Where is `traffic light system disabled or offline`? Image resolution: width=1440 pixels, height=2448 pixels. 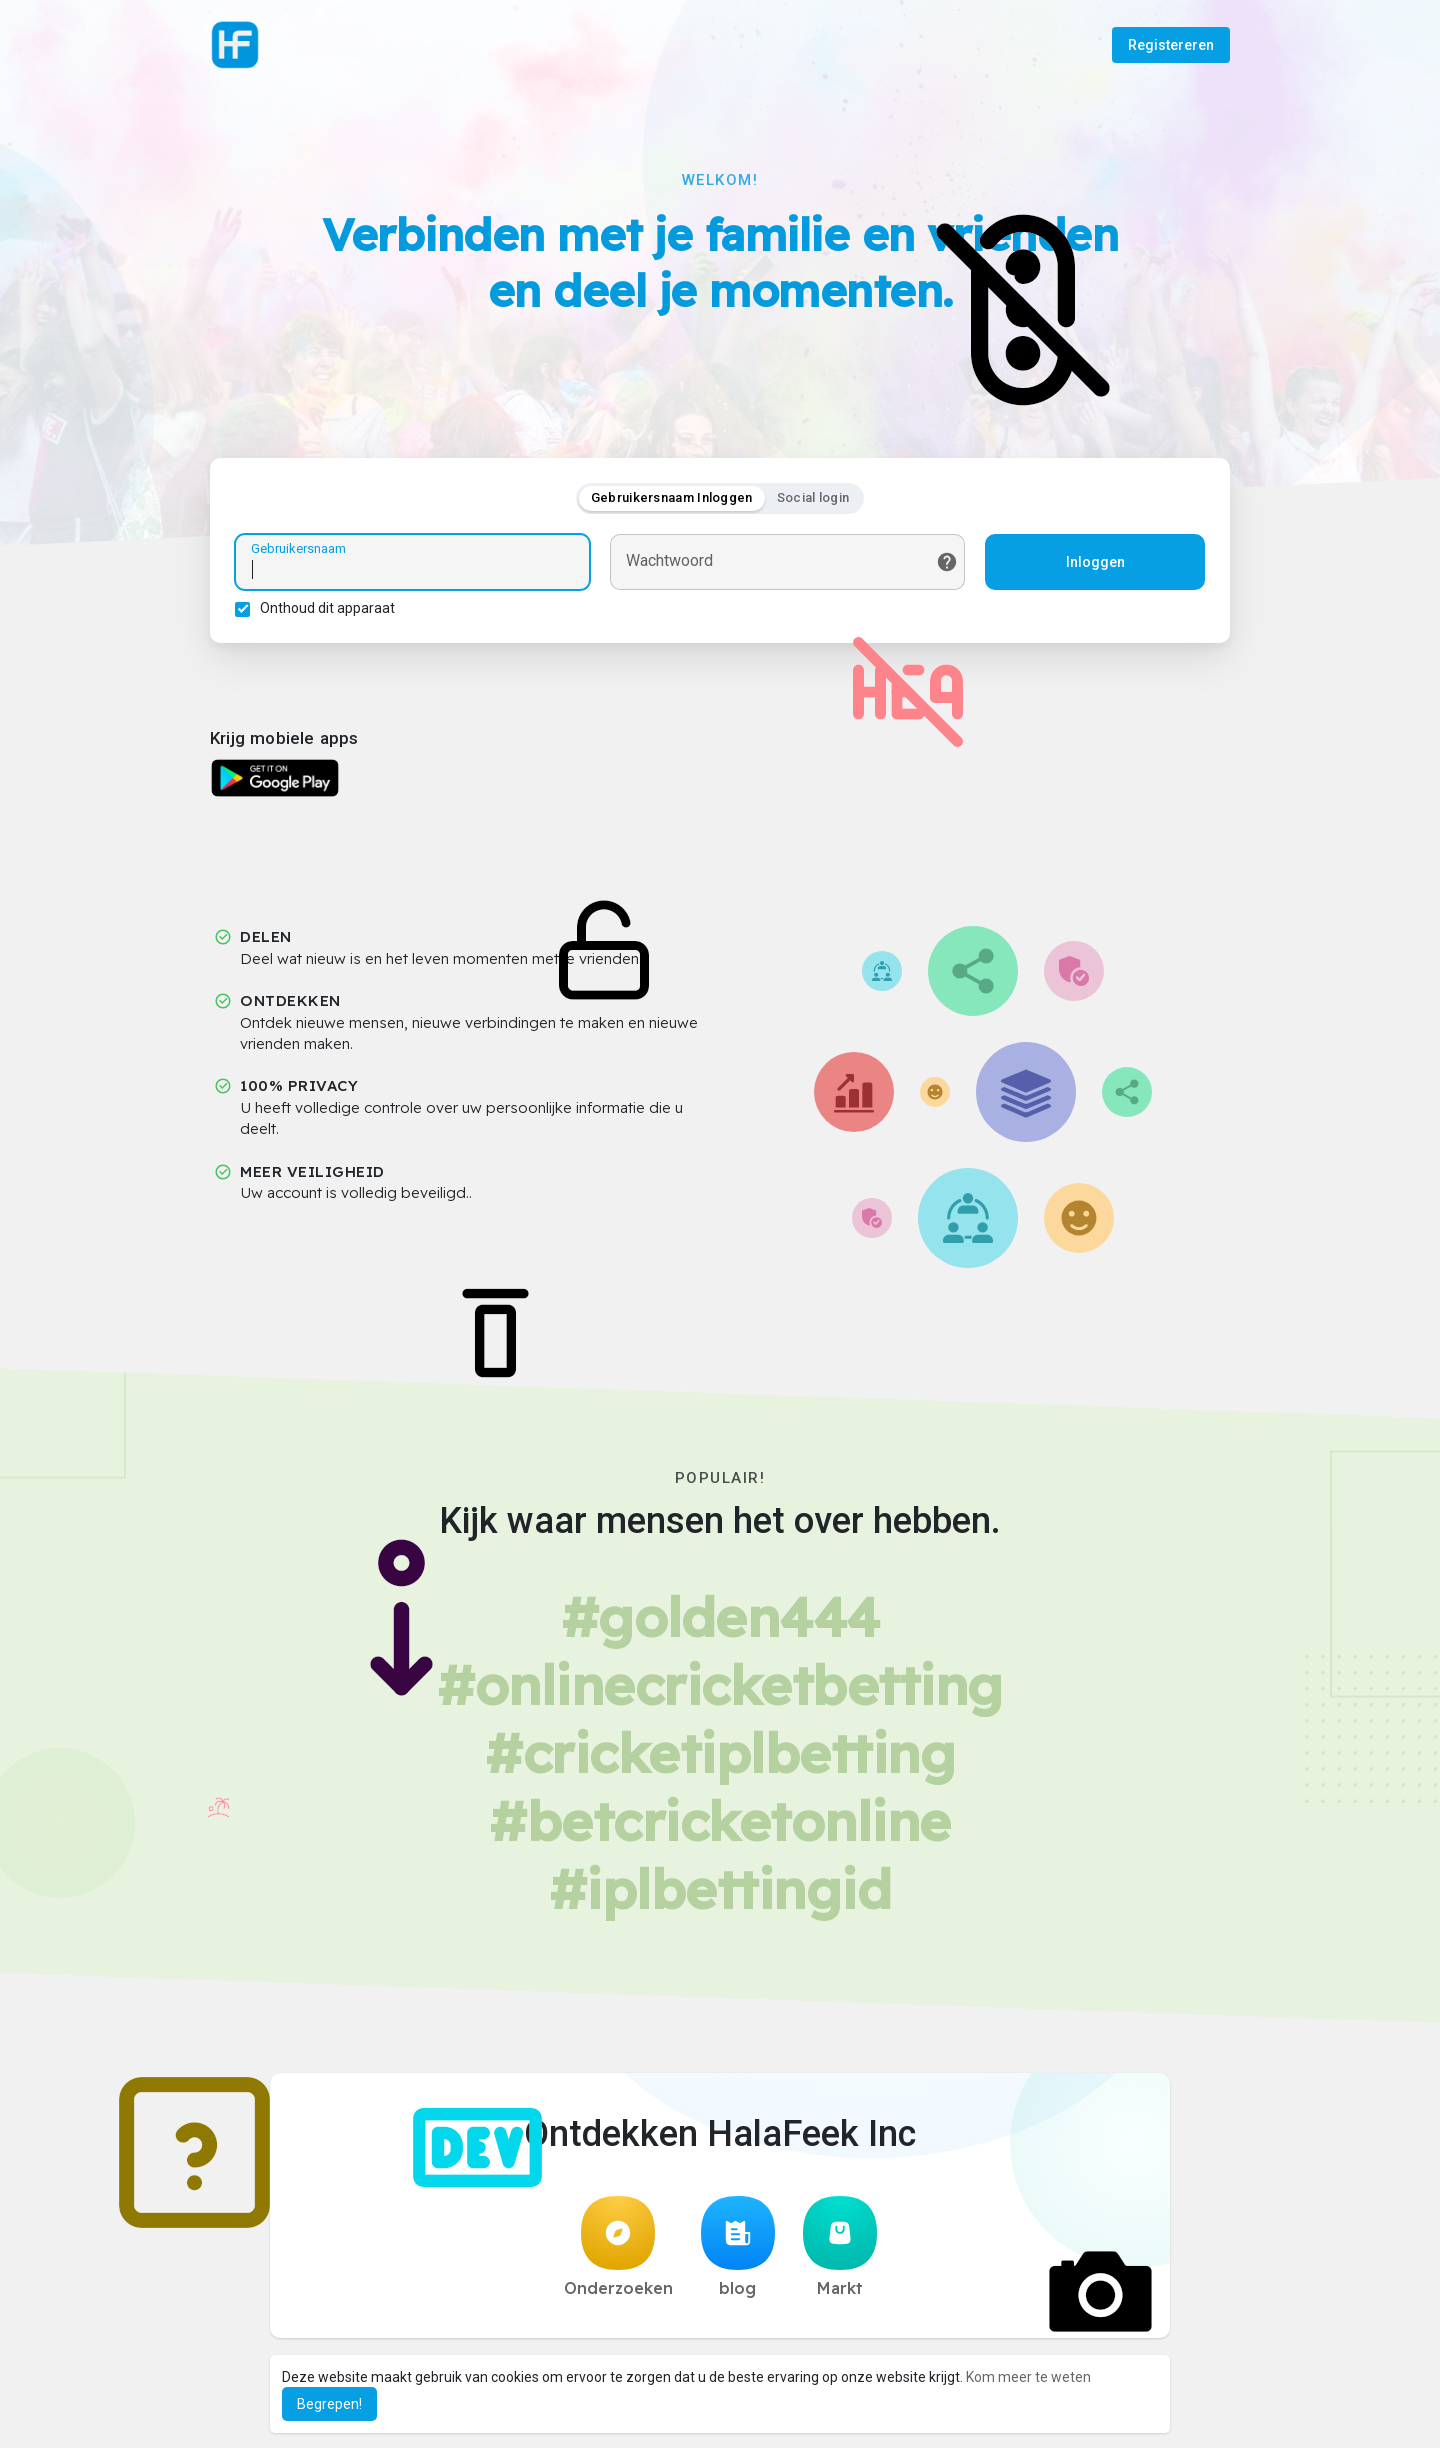
traffic light system disabled or offline is located at coordinates (1023, 310).